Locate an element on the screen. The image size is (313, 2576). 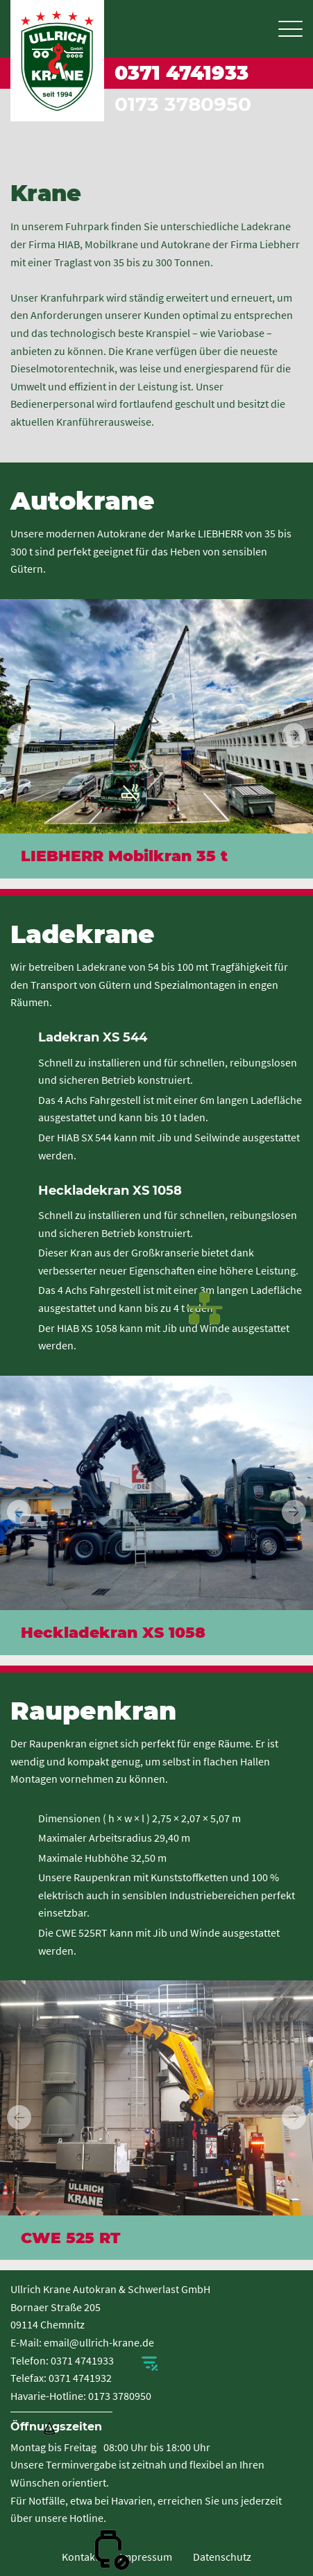
view network connections is located at coordinates (204, 1308).